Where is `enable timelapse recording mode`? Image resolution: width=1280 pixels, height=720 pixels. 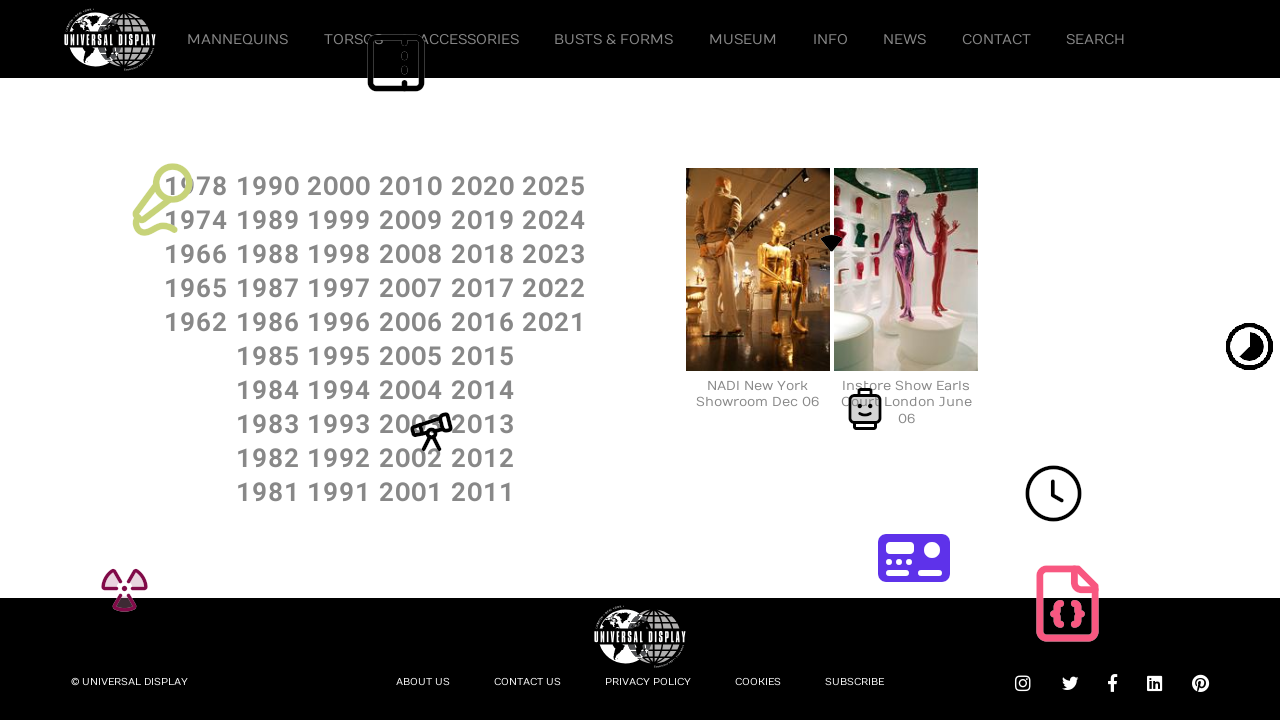
enable timelapse recording mode is located at coordinates (1249, 346).